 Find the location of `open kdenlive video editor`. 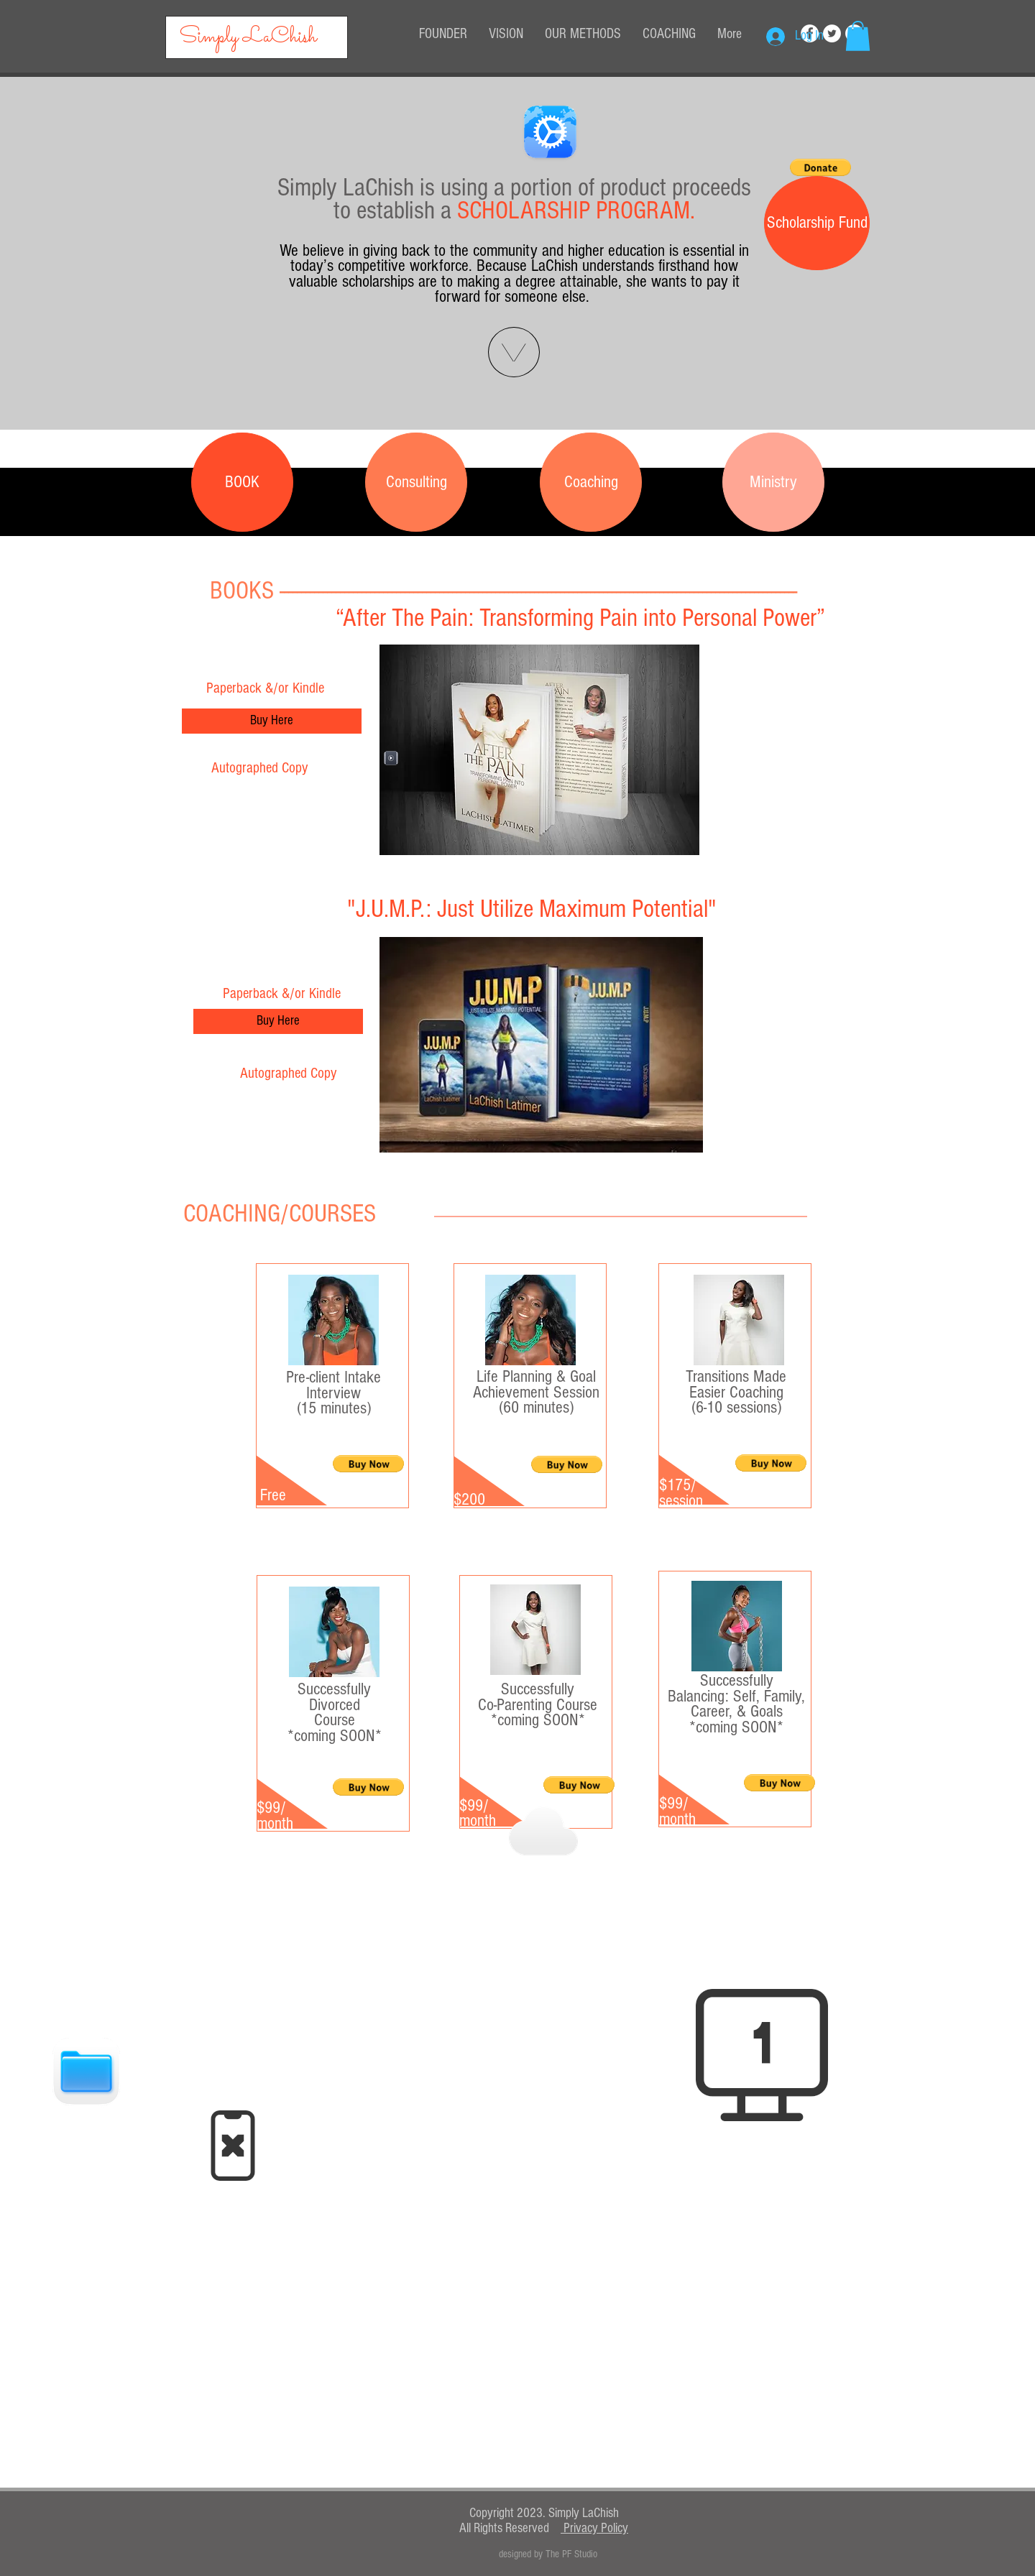

open kdenlive video editor is located at coordinates (391, 758).